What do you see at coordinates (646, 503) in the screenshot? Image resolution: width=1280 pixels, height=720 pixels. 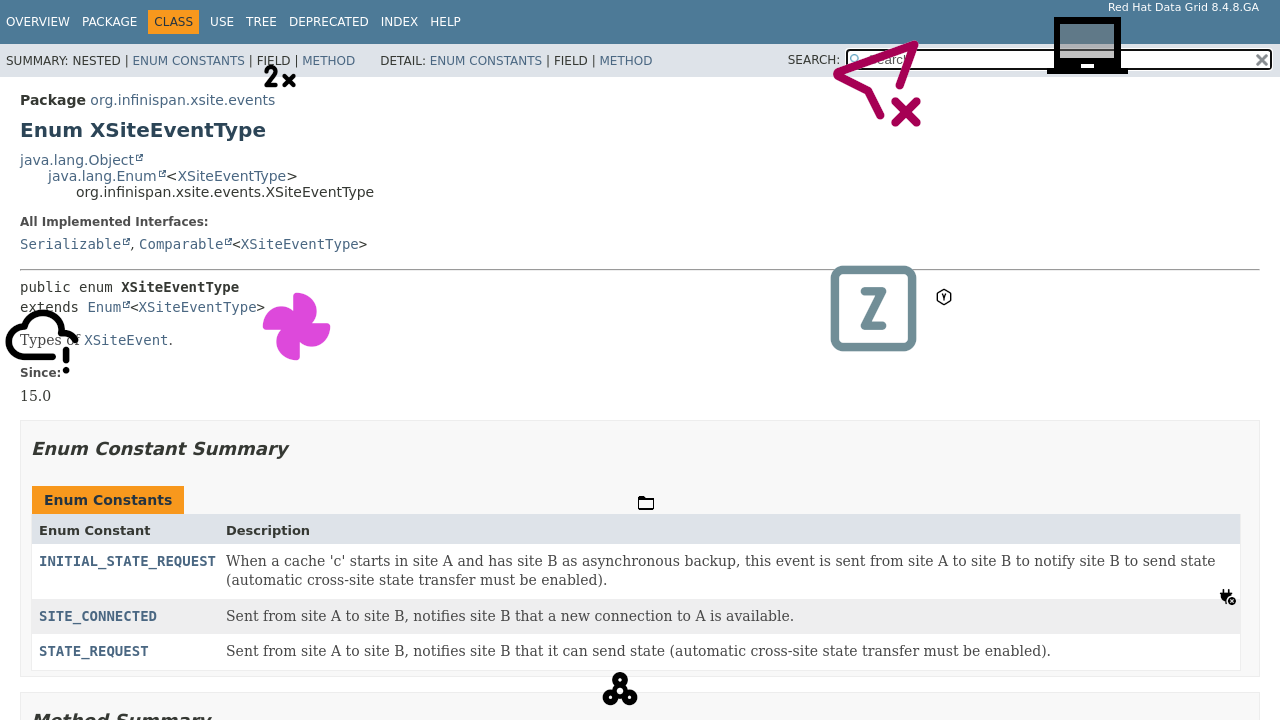 I see `open or access a folder` at bounding box center [646, 503].